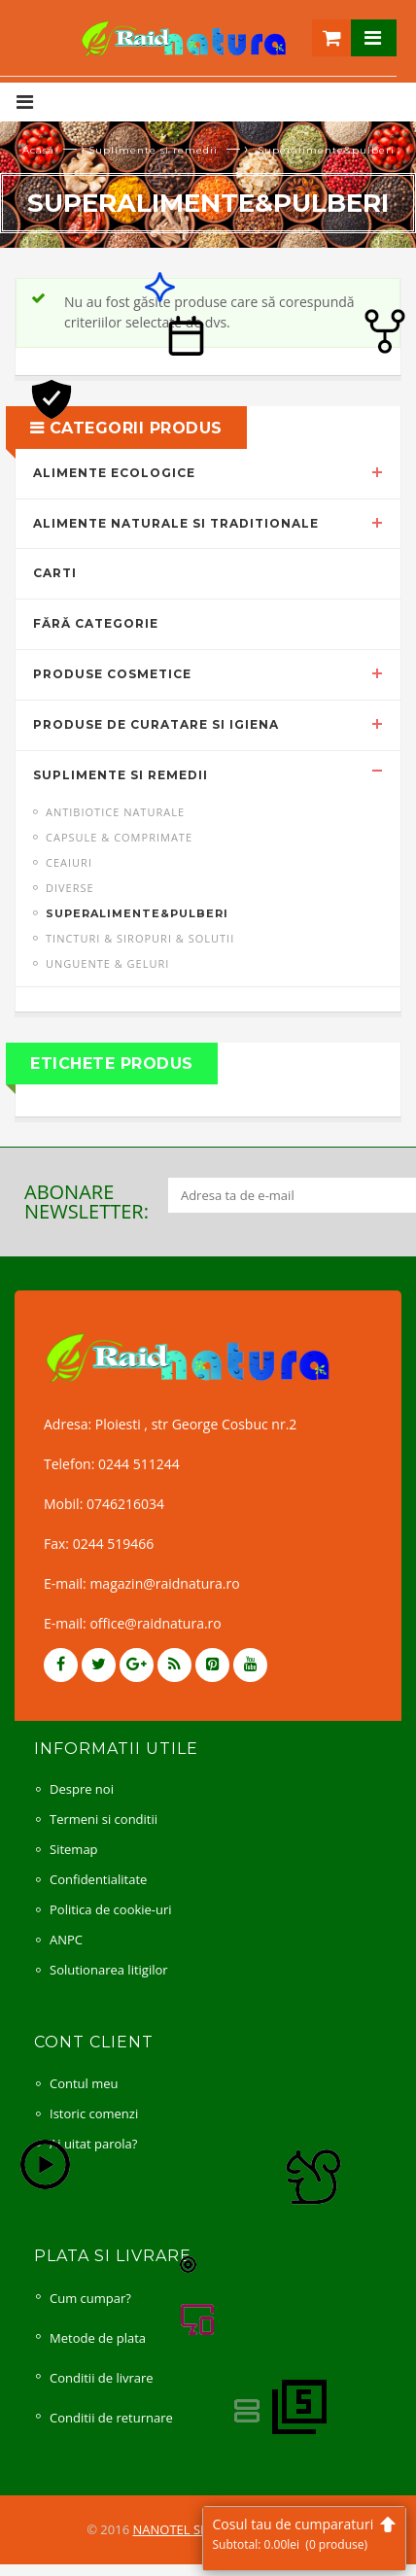 The image size is (416, 2576). Describe the element at coordinates (52, 399) in the screenshot. I see `indicates security verification complete` at that location.